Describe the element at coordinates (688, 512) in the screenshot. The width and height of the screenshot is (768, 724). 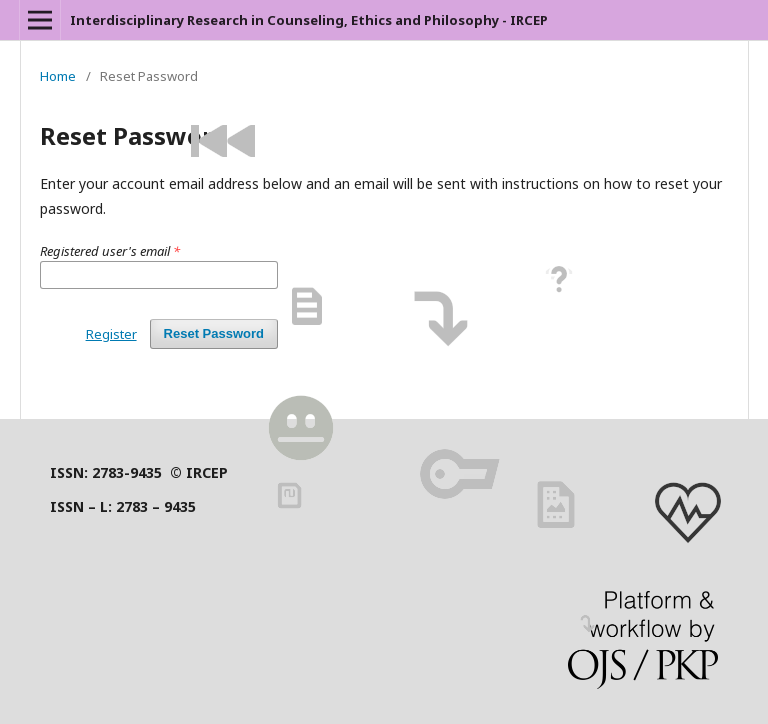
I see `open health or fitness app` at that location.